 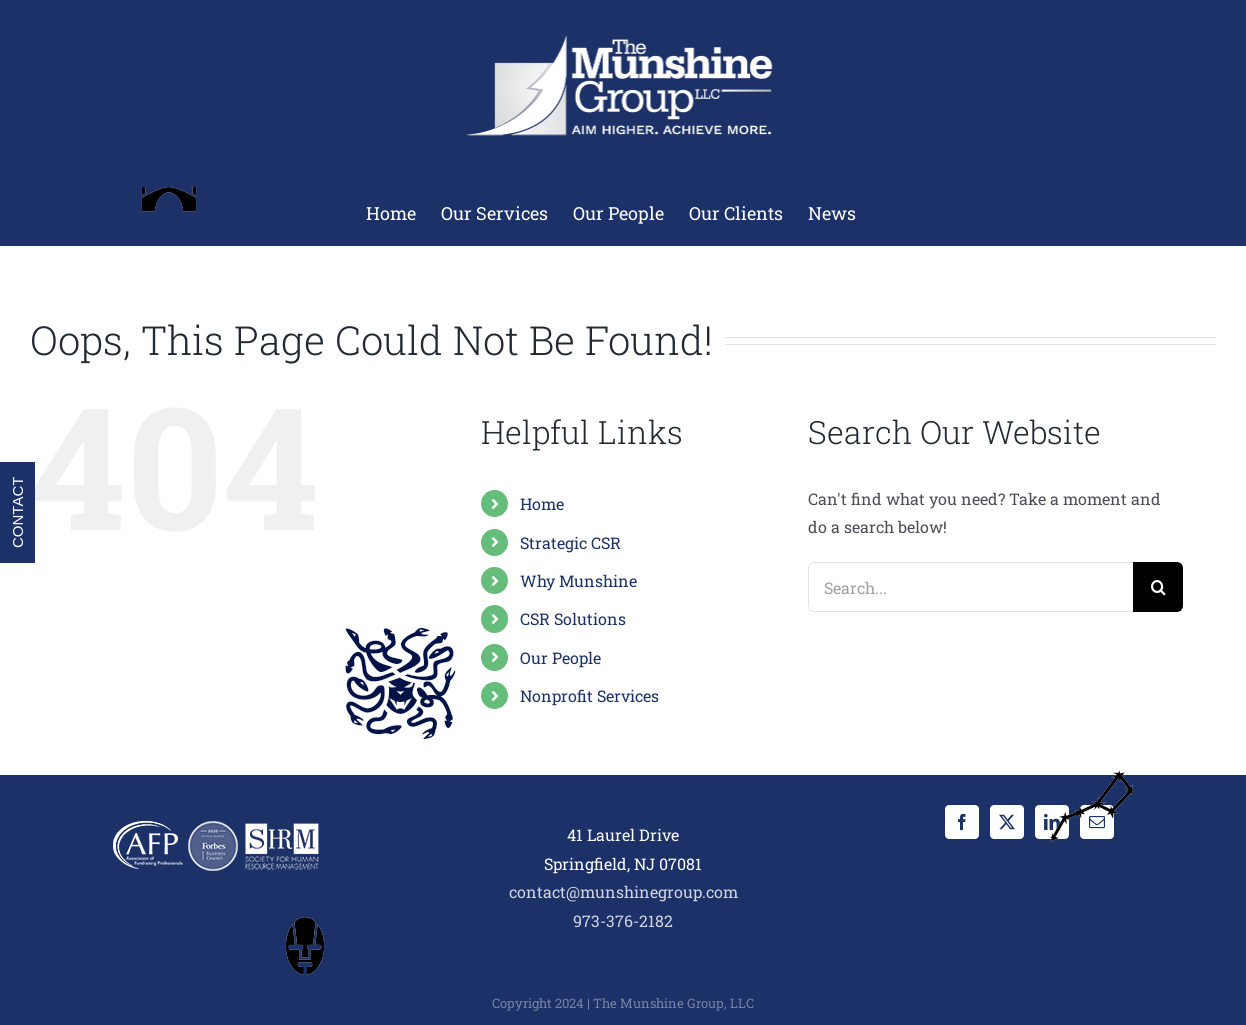 I want to click on view ursa major constellation, so click(x=1091, y=806).